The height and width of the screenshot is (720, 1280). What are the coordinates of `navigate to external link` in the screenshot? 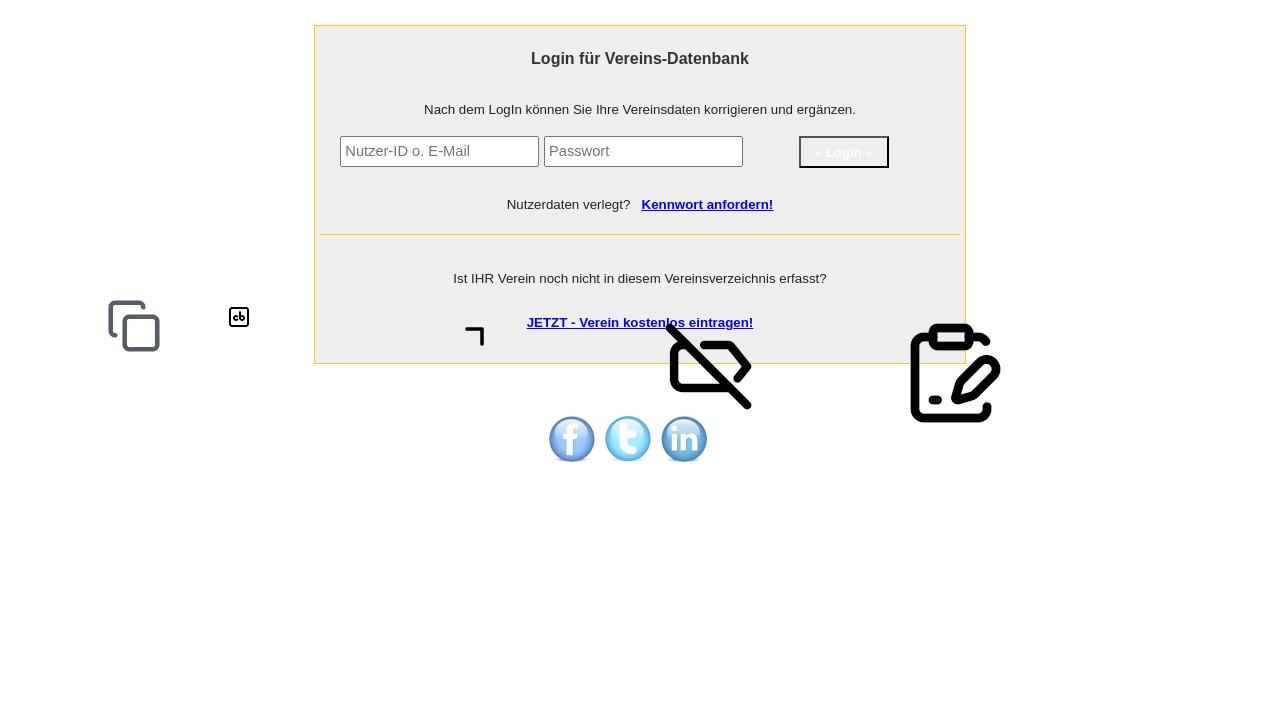 It's located at (474, 336).